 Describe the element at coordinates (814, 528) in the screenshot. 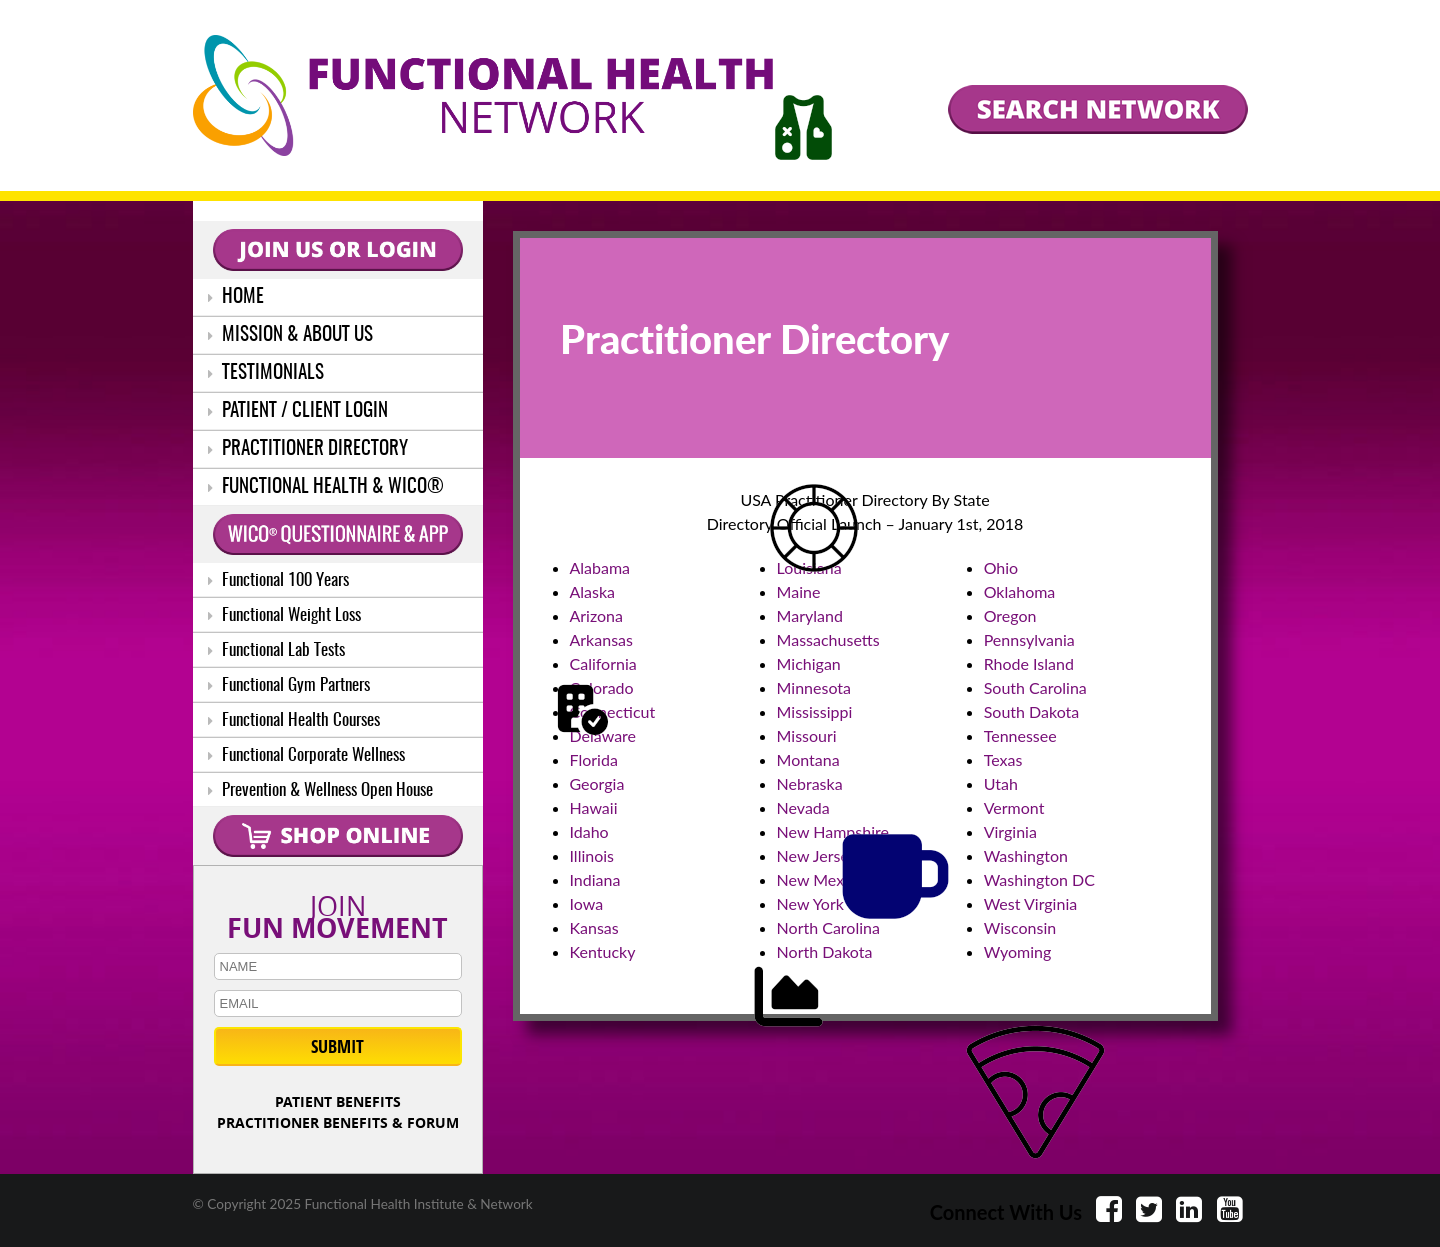

I see `access casino or gambling games` at that location.